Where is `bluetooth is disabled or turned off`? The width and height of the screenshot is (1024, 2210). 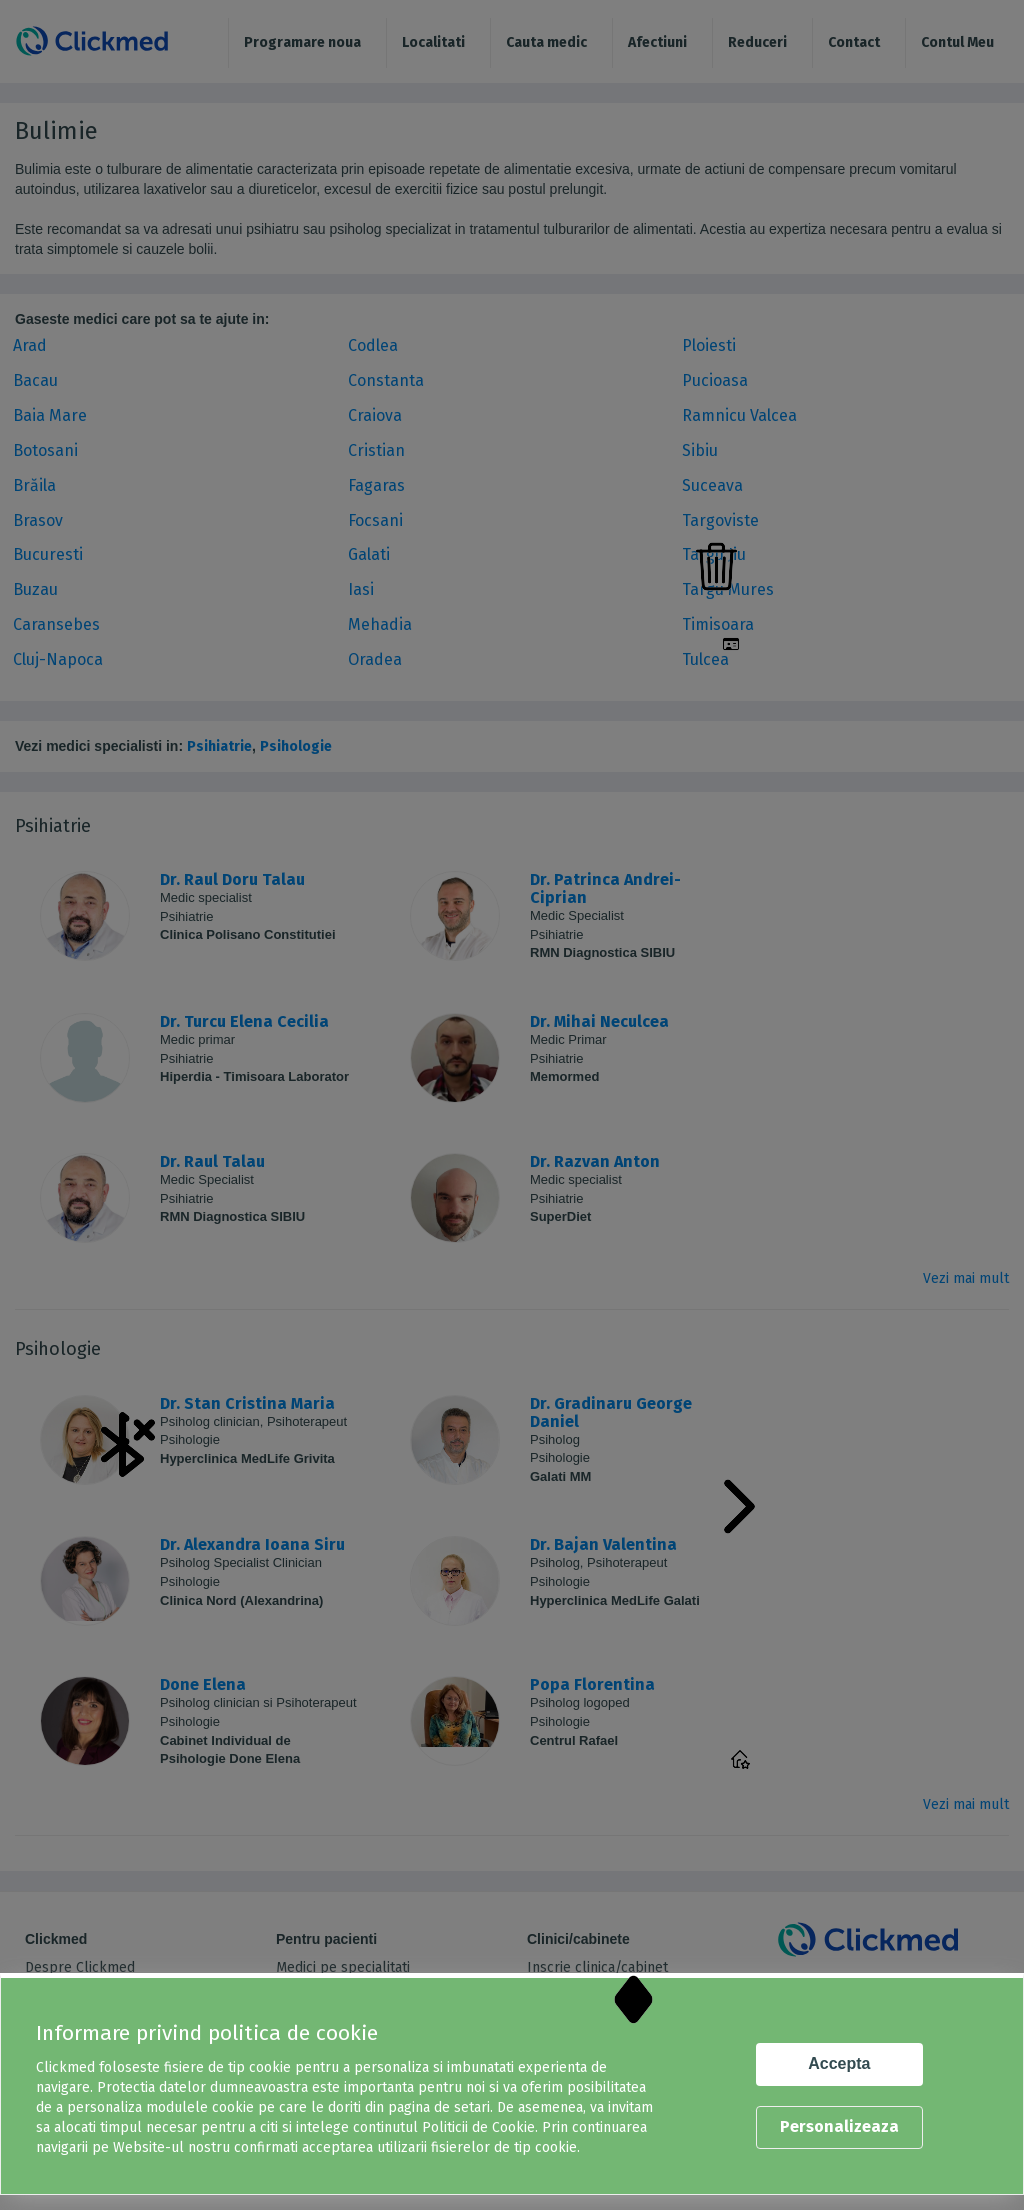
bluetooth is disabled or turned off is located at coordinates (122, 1444).